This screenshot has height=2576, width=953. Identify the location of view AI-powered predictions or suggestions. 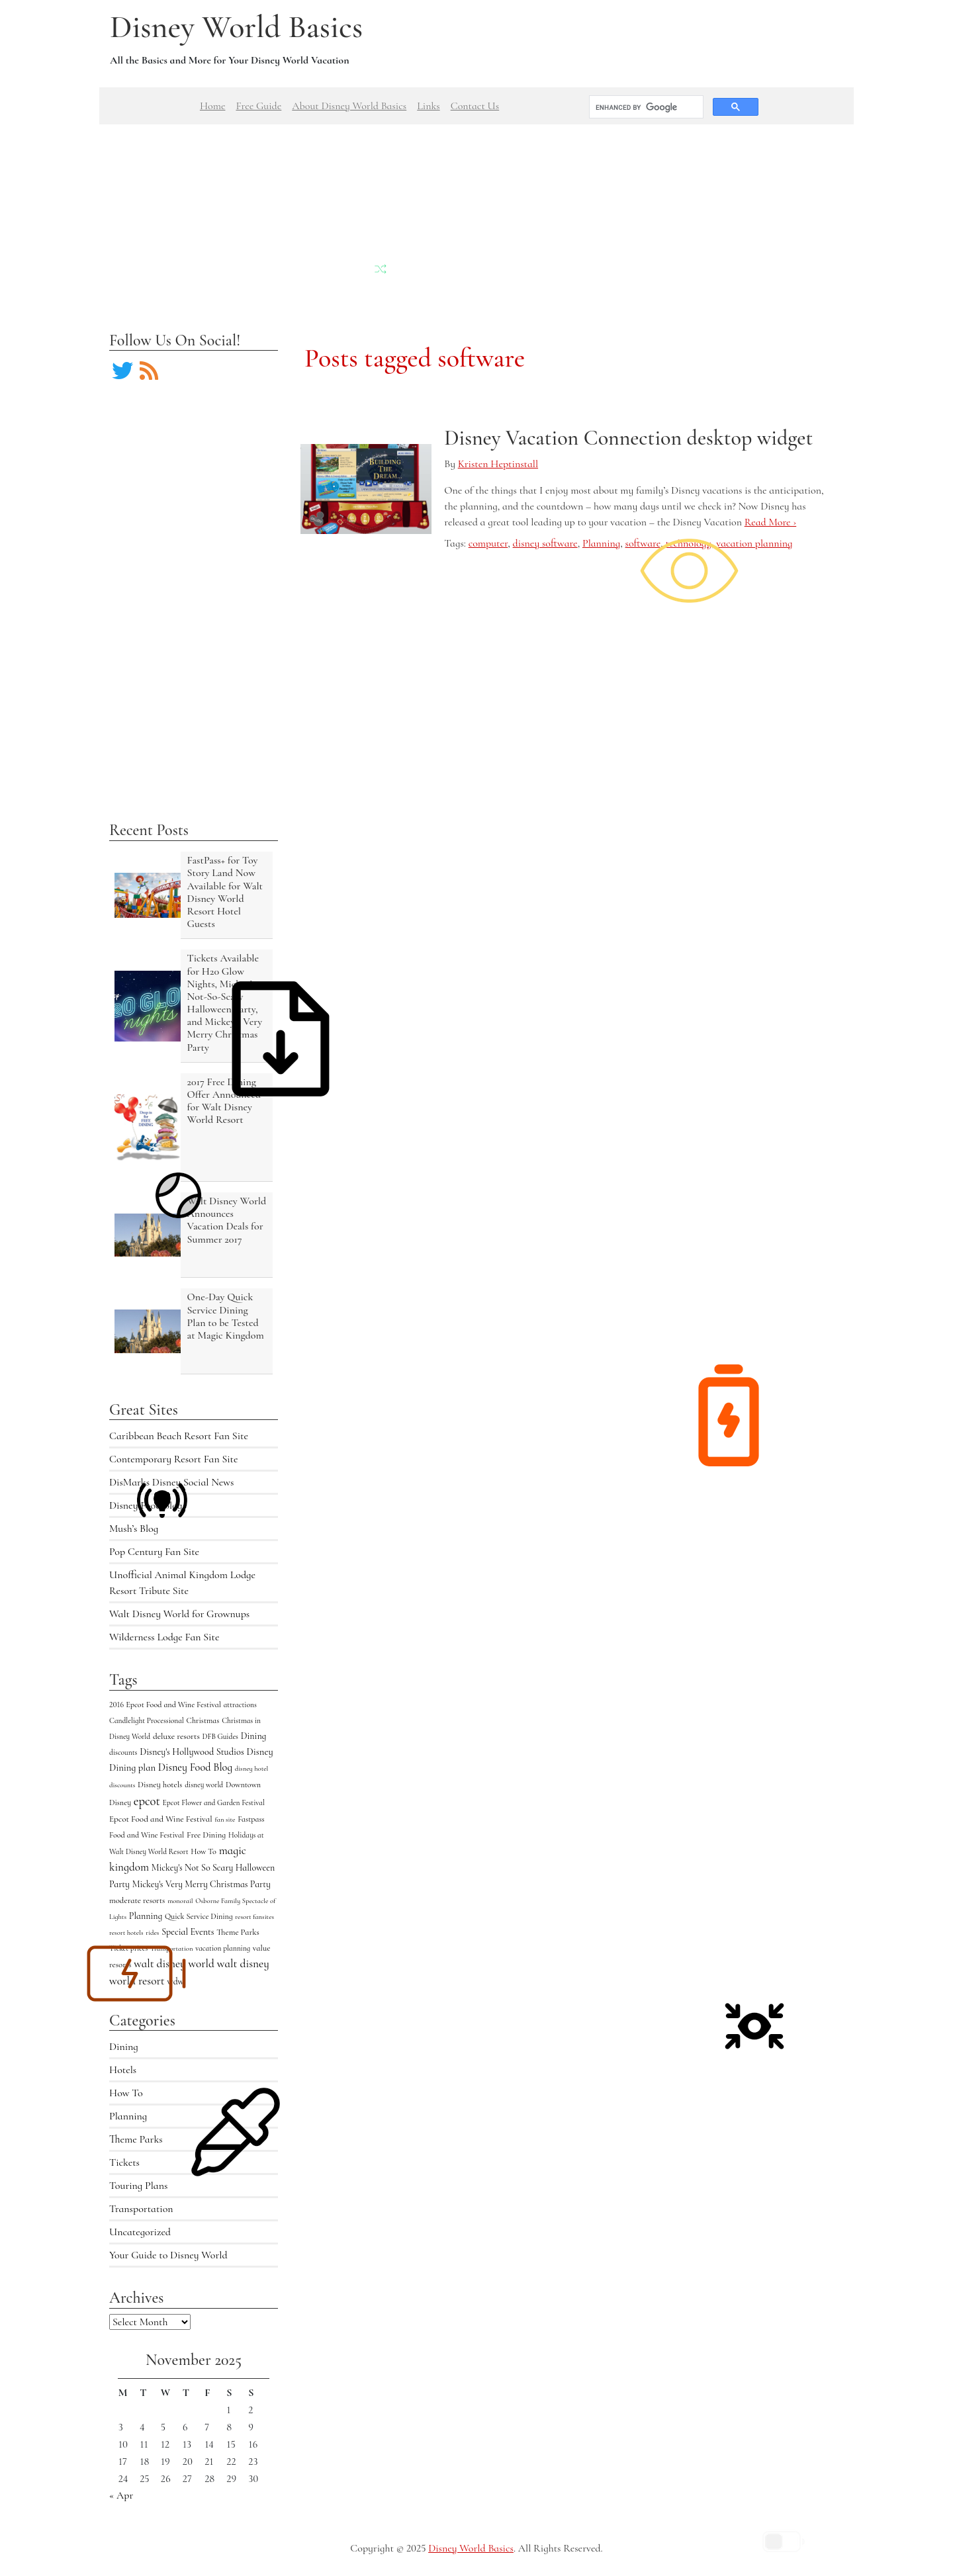
(162, 1500).